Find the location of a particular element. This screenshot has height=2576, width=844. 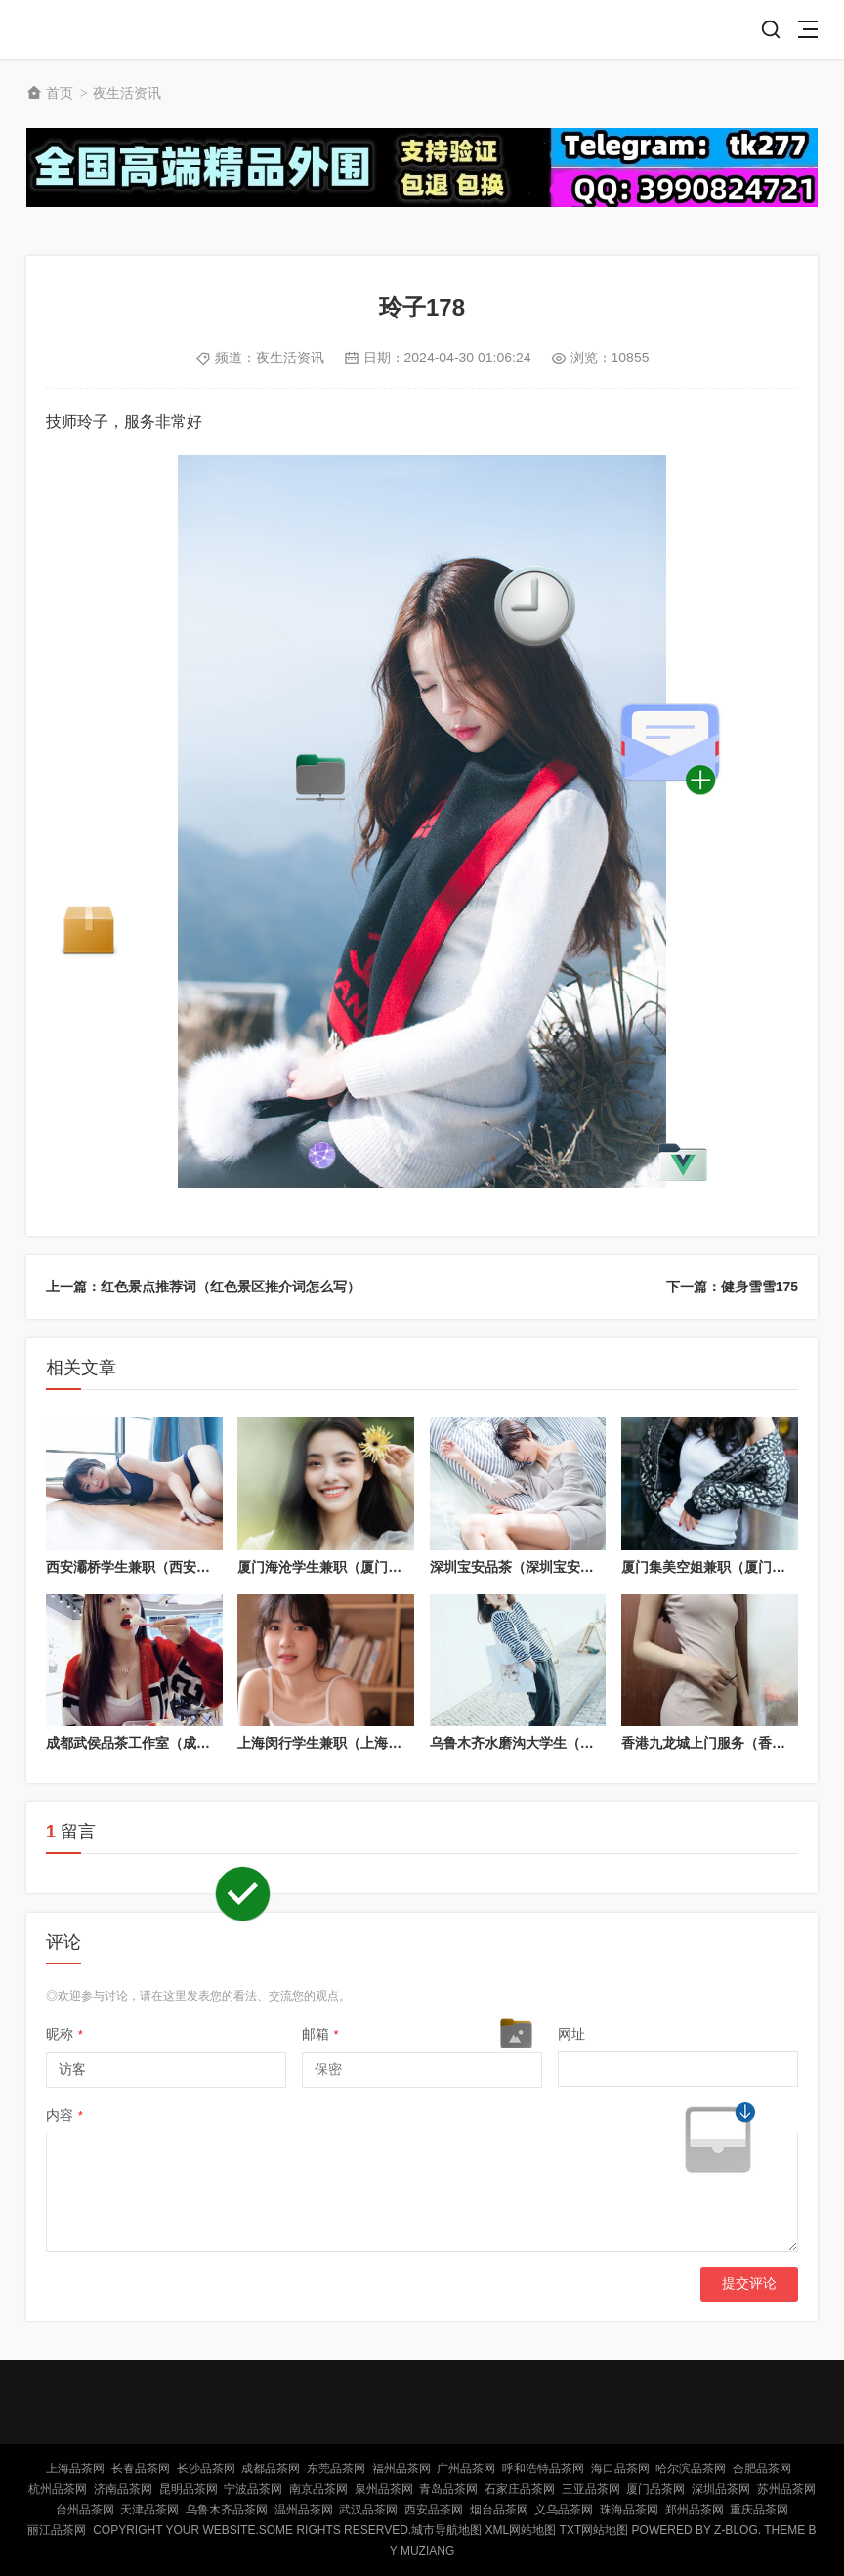

indicates a software package or application bundle is located at coordinates (88, 926).